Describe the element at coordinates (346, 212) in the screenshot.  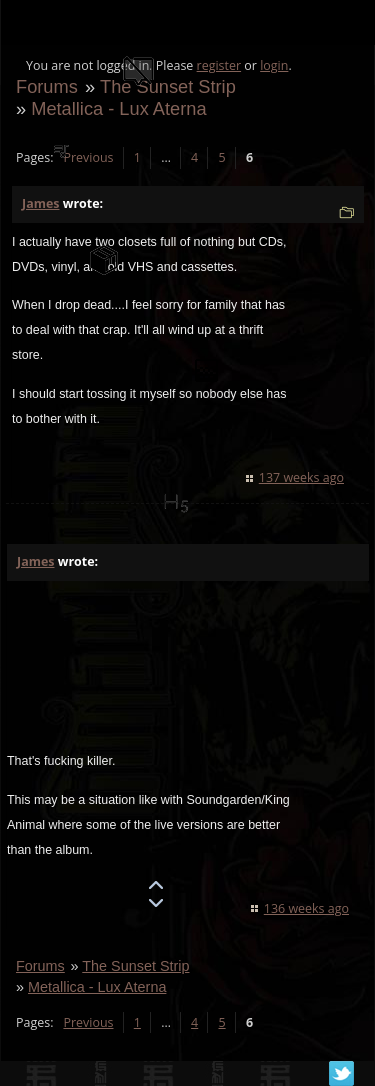
I see `browse all folders` at that location.